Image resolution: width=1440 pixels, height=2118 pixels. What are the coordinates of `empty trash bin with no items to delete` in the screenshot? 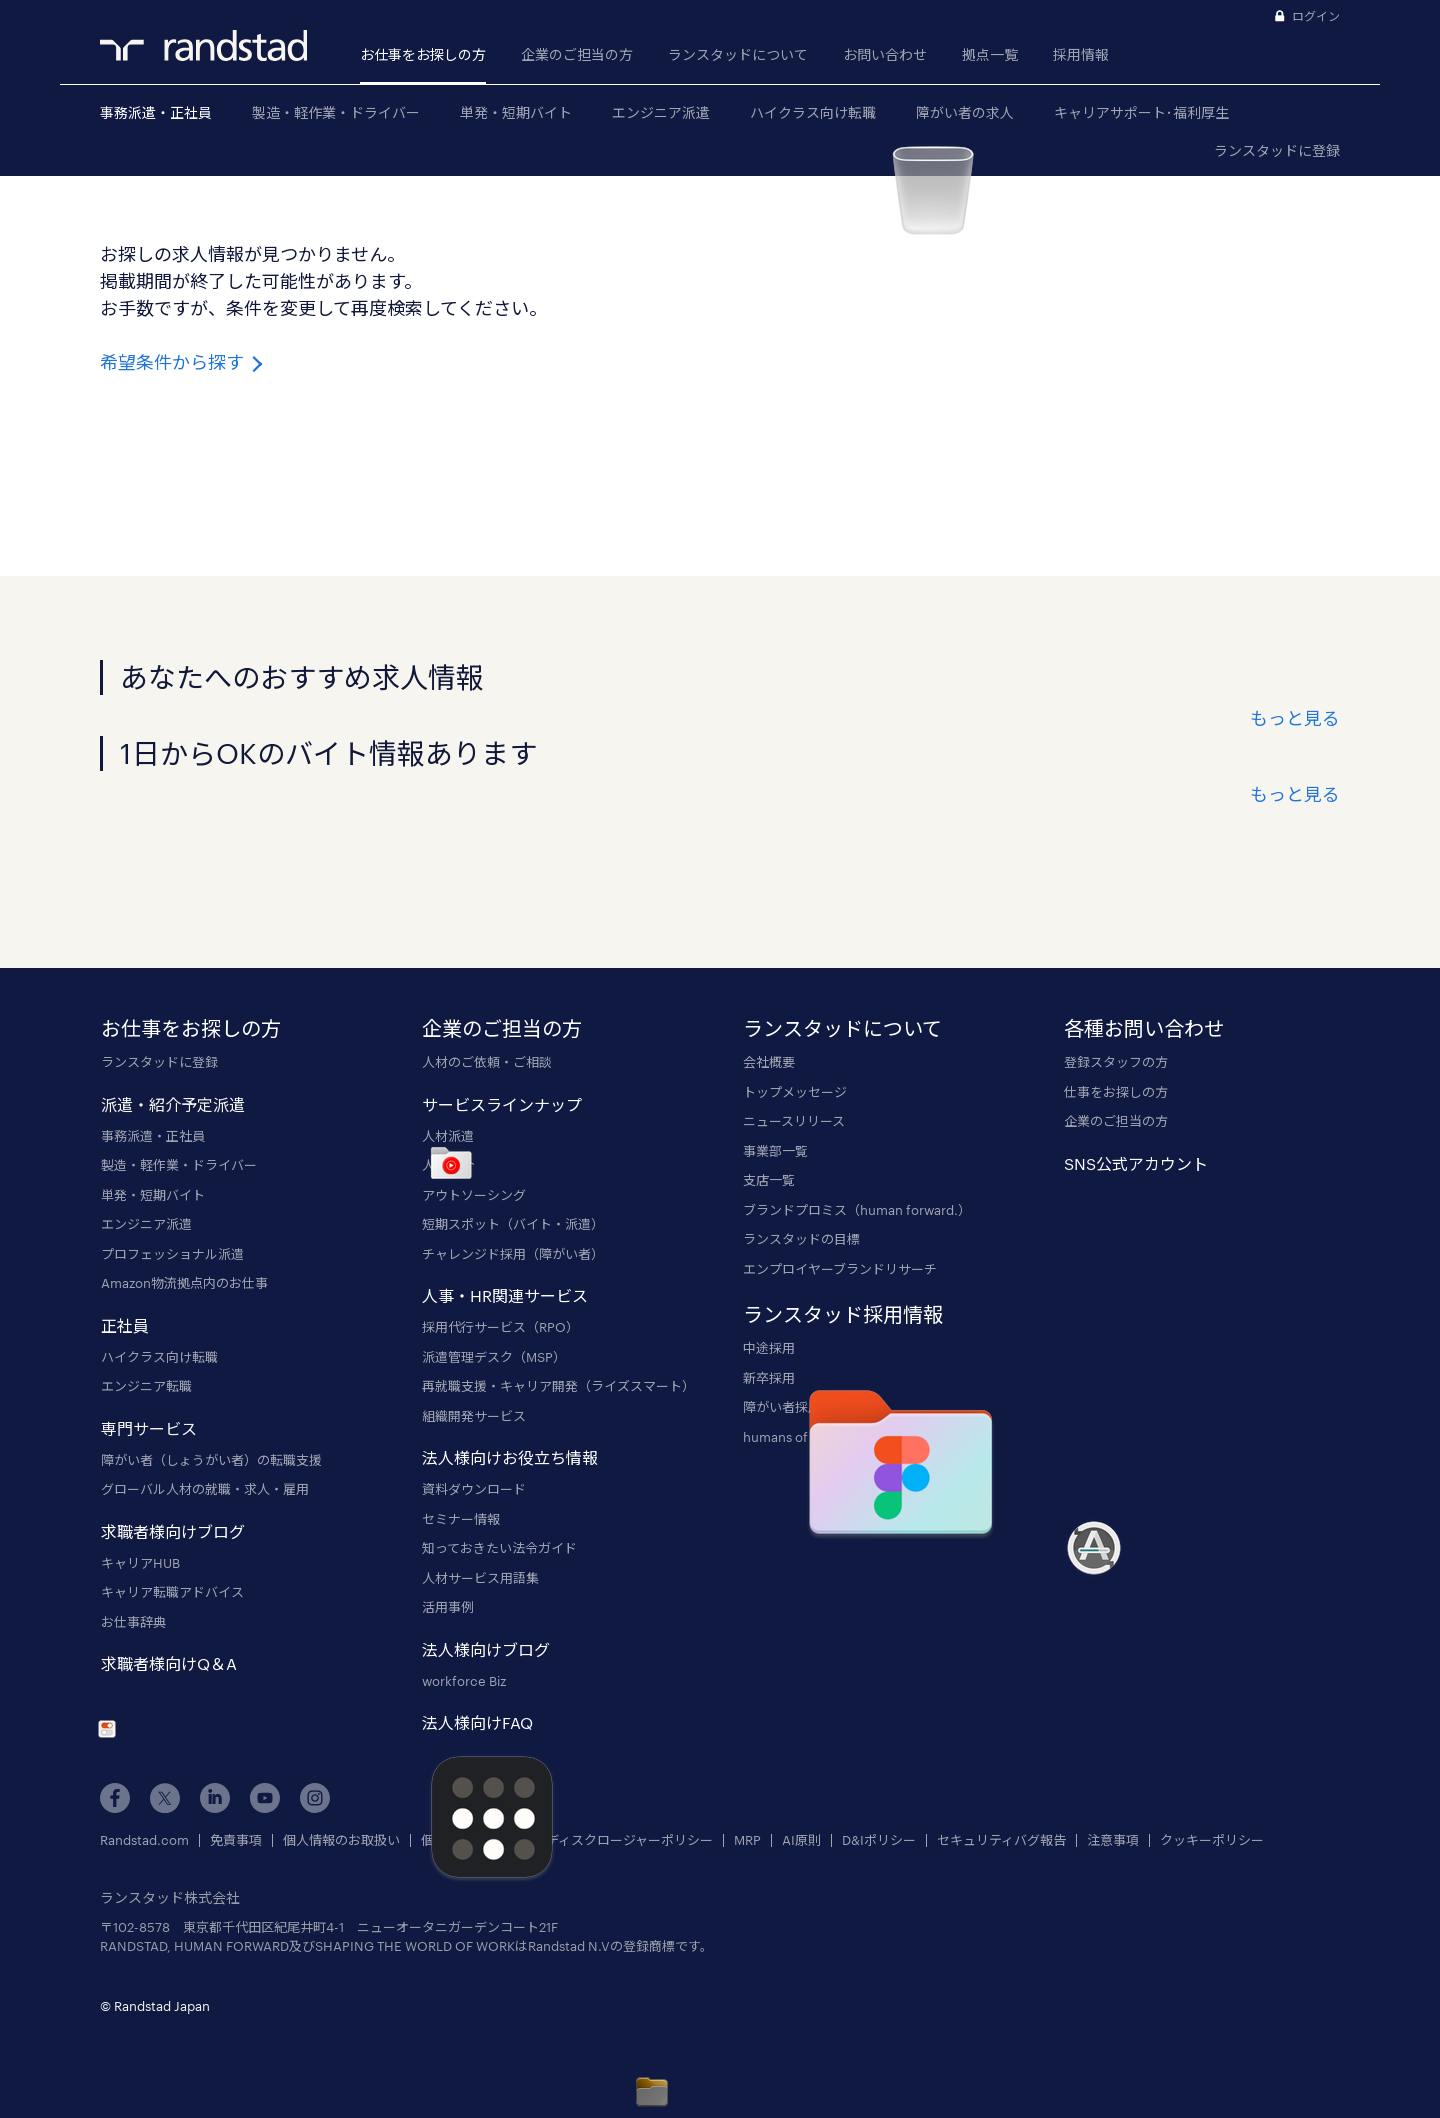 It's located at (933, 189).